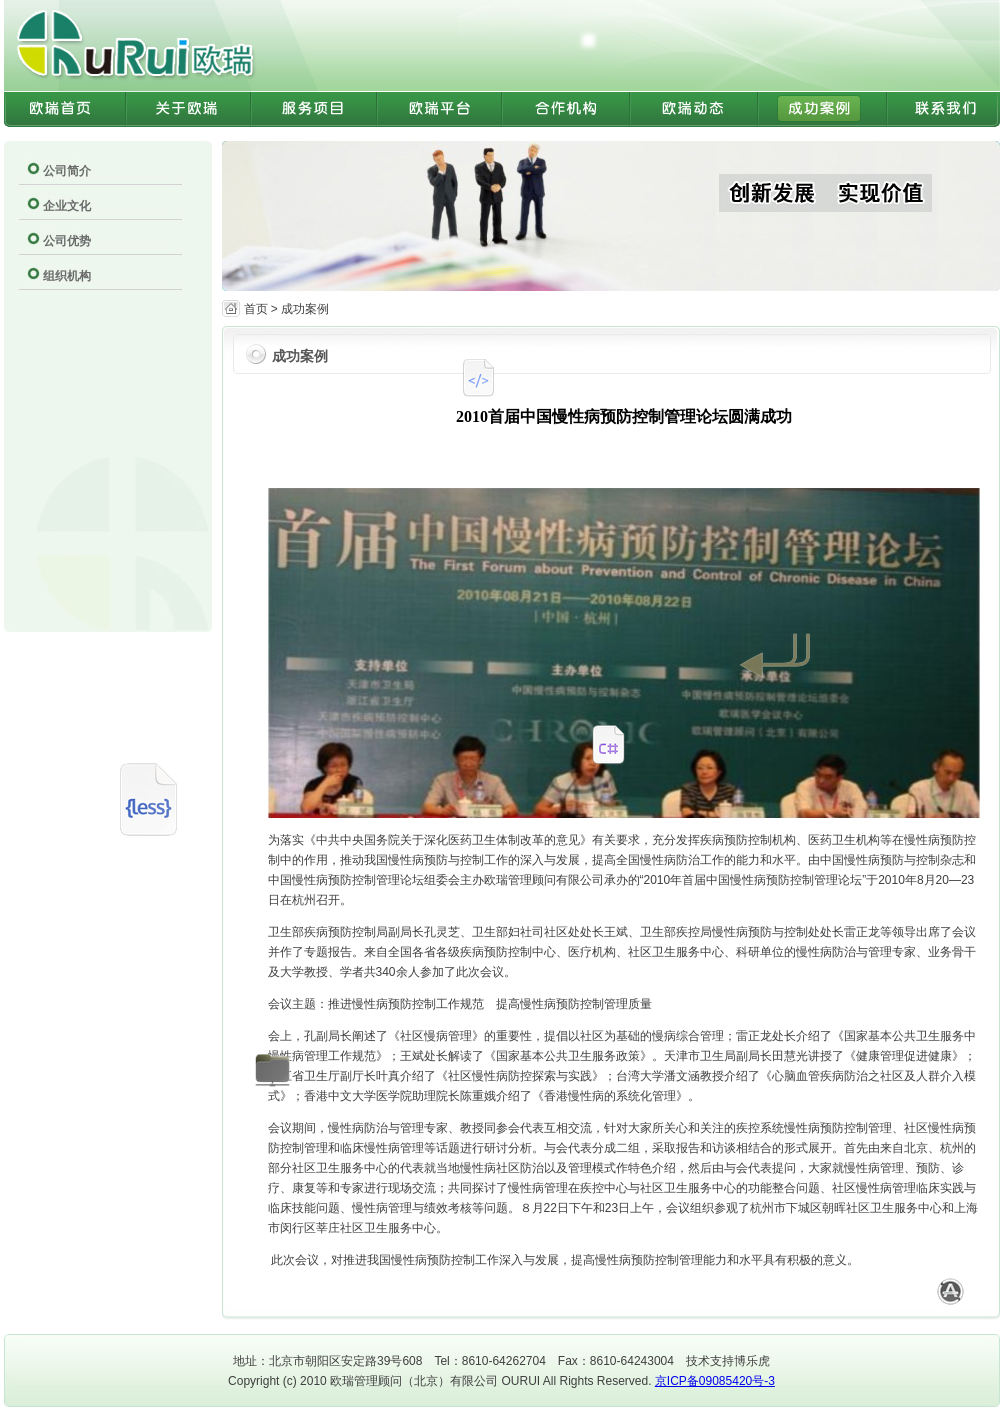  I want to click on reply to all recipients of an email, so click(774, 655).